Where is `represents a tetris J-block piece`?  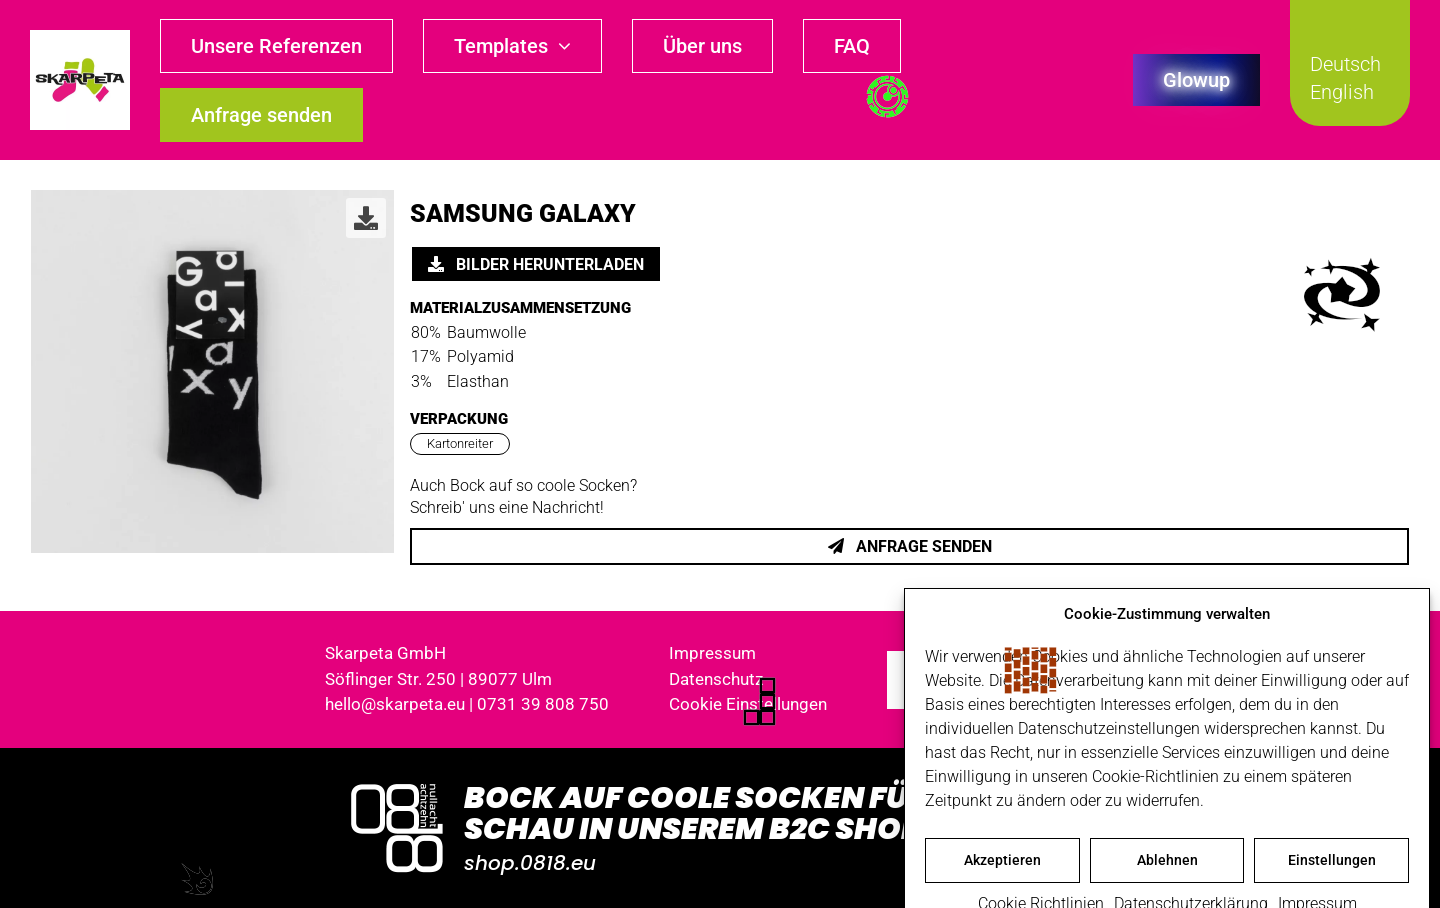
represents a tetris J-block piece is located at coordinates (759, 701).